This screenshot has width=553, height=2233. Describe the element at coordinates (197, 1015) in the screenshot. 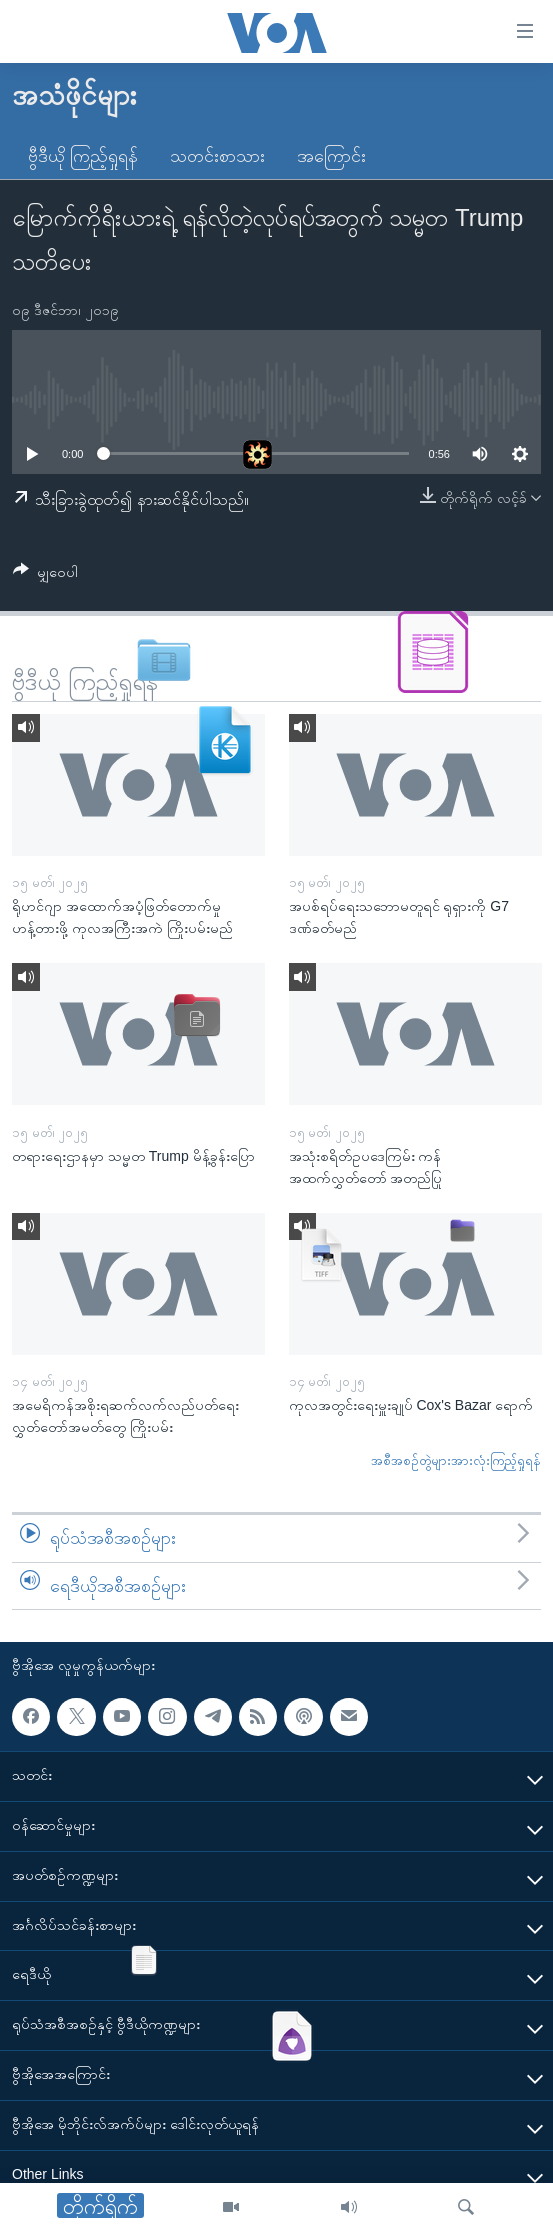

I see `open your documents folder` at that location.